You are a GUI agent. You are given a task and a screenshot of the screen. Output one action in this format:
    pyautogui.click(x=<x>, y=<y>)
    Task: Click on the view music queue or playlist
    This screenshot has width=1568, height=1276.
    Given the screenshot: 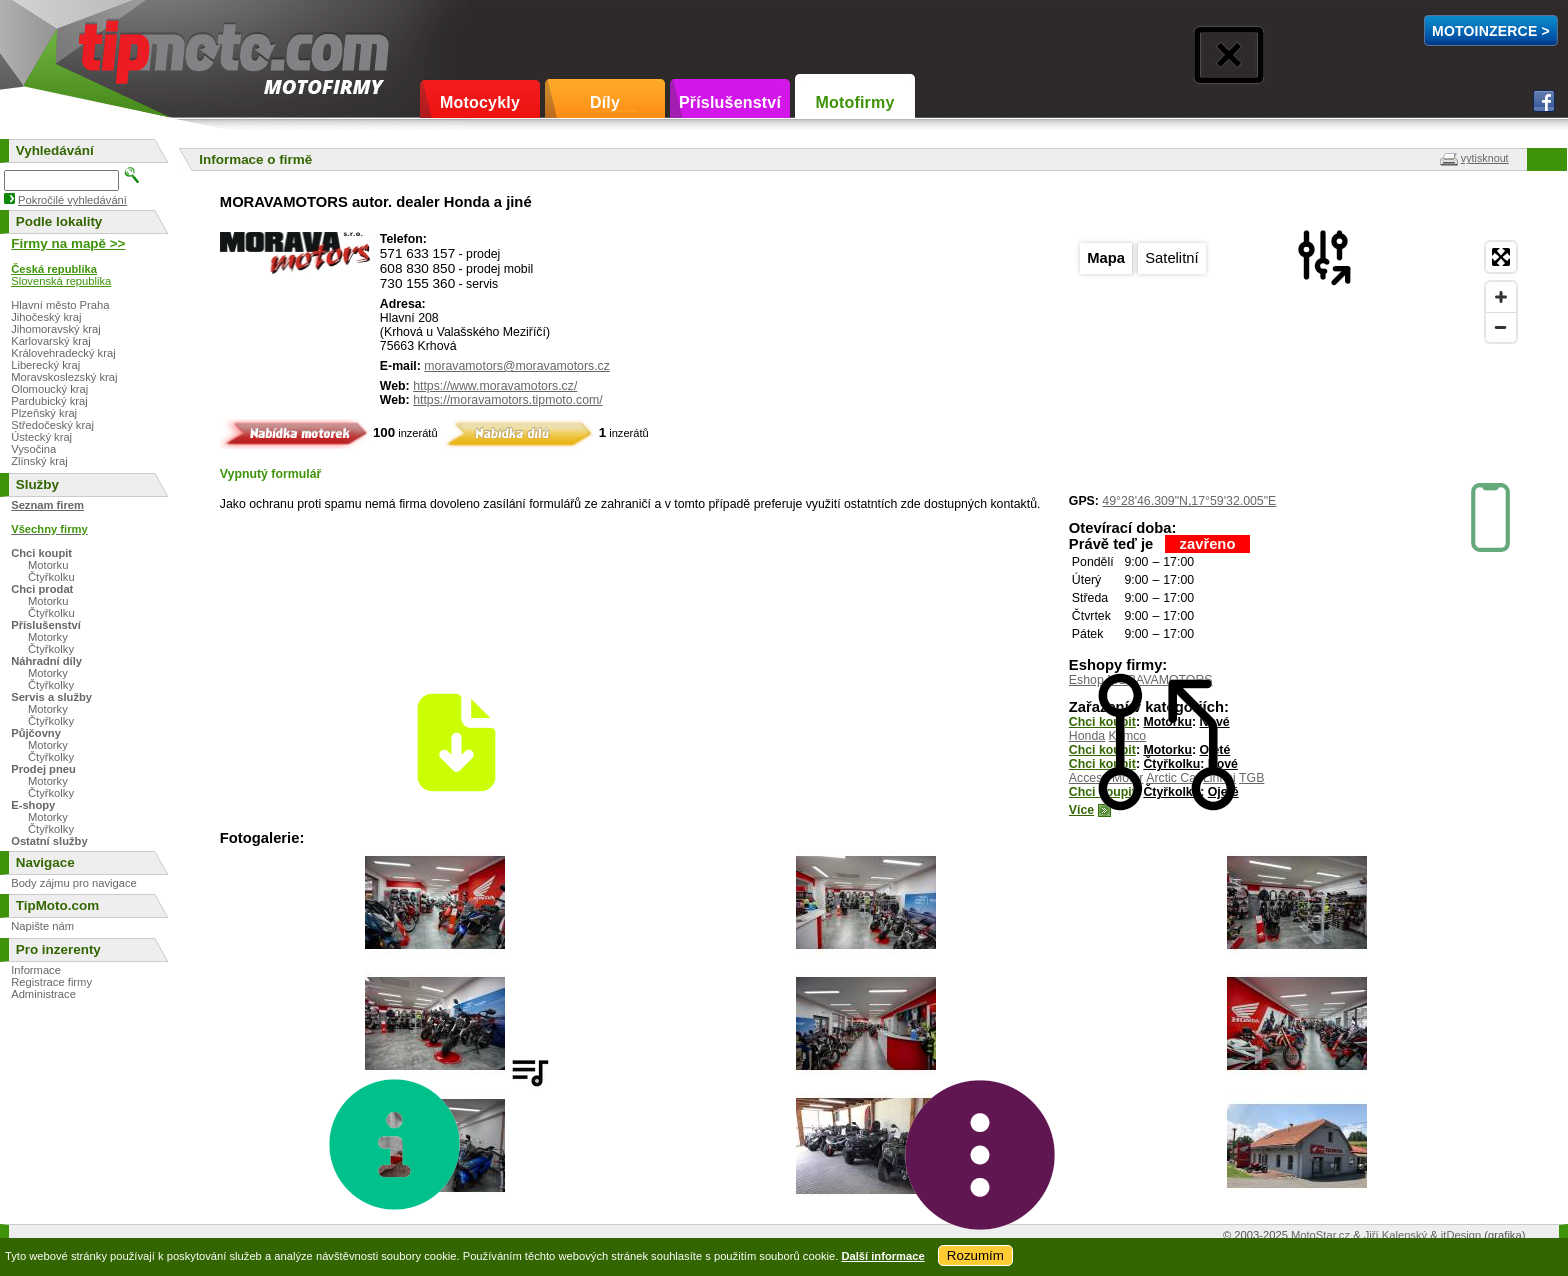 What is the action you would take?
    pyautogui.click(x=529, y=1071)
    